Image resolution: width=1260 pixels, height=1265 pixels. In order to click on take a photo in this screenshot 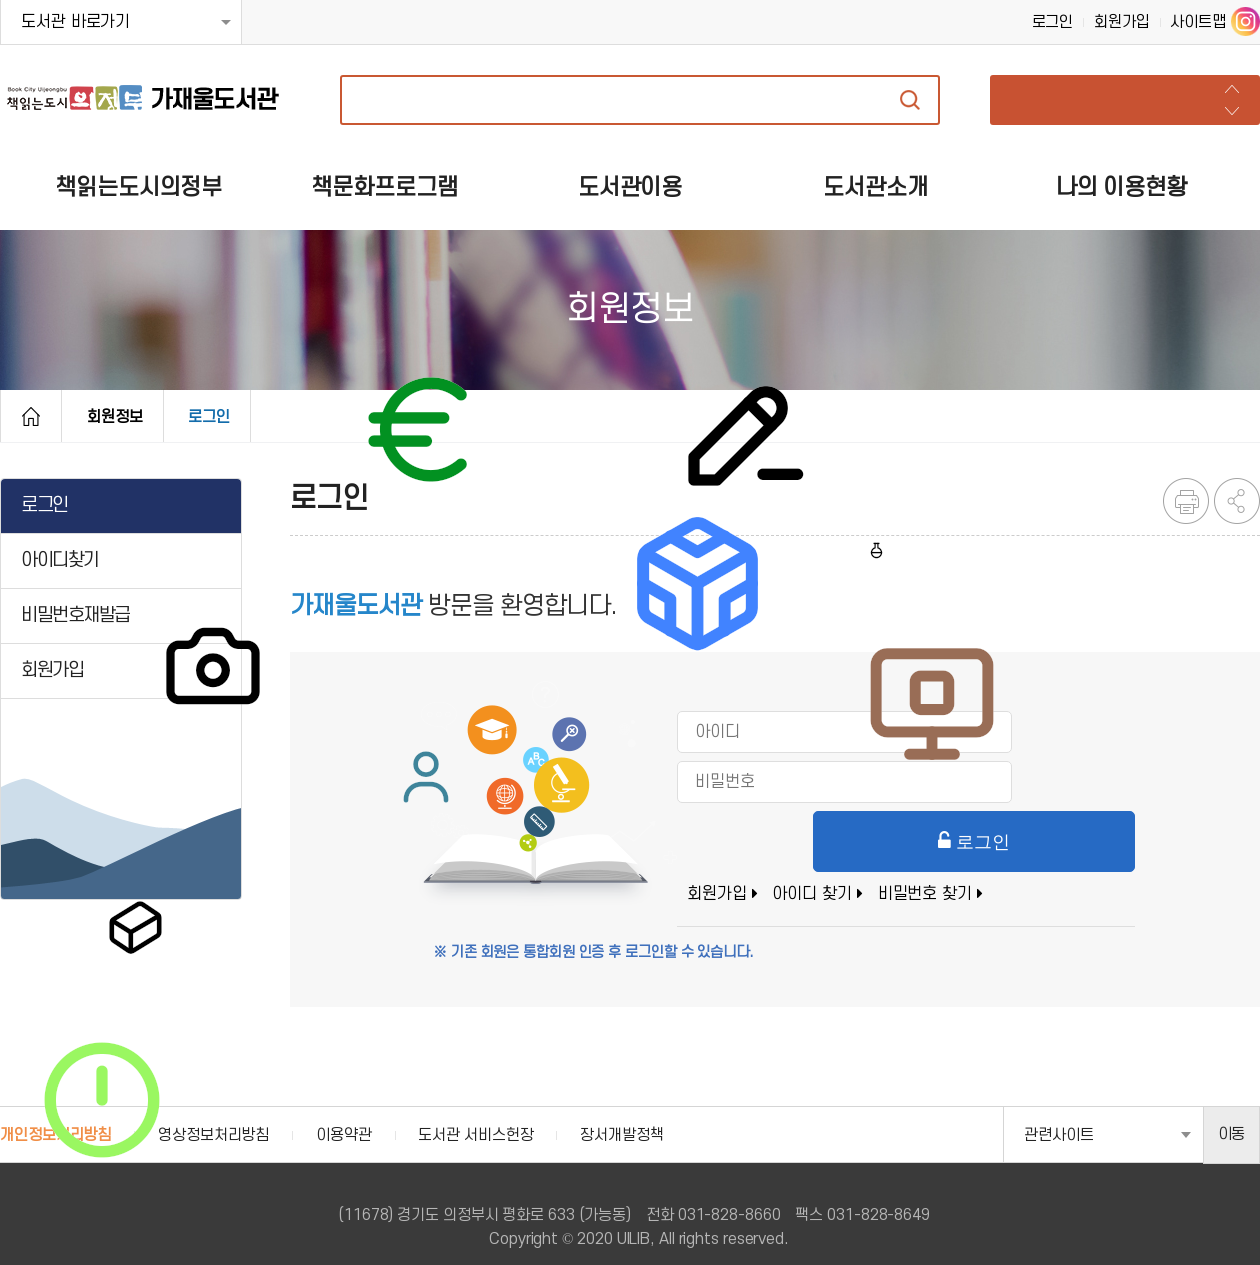, I will do `click(213, 666)`.